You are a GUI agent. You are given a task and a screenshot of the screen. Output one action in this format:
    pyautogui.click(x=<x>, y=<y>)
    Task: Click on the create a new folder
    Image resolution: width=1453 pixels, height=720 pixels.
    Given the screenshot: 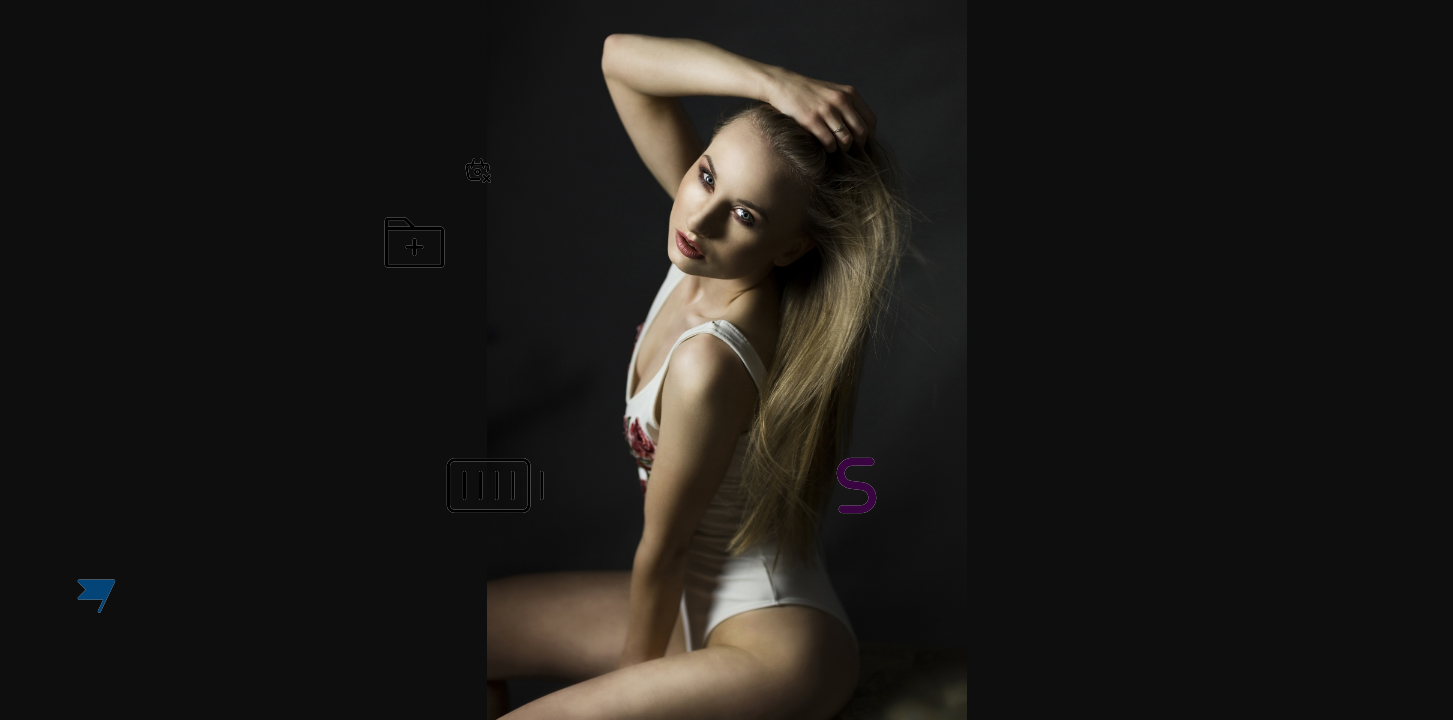 What is the action you would take?
    pyautogui.click(x=414, y=242)
    